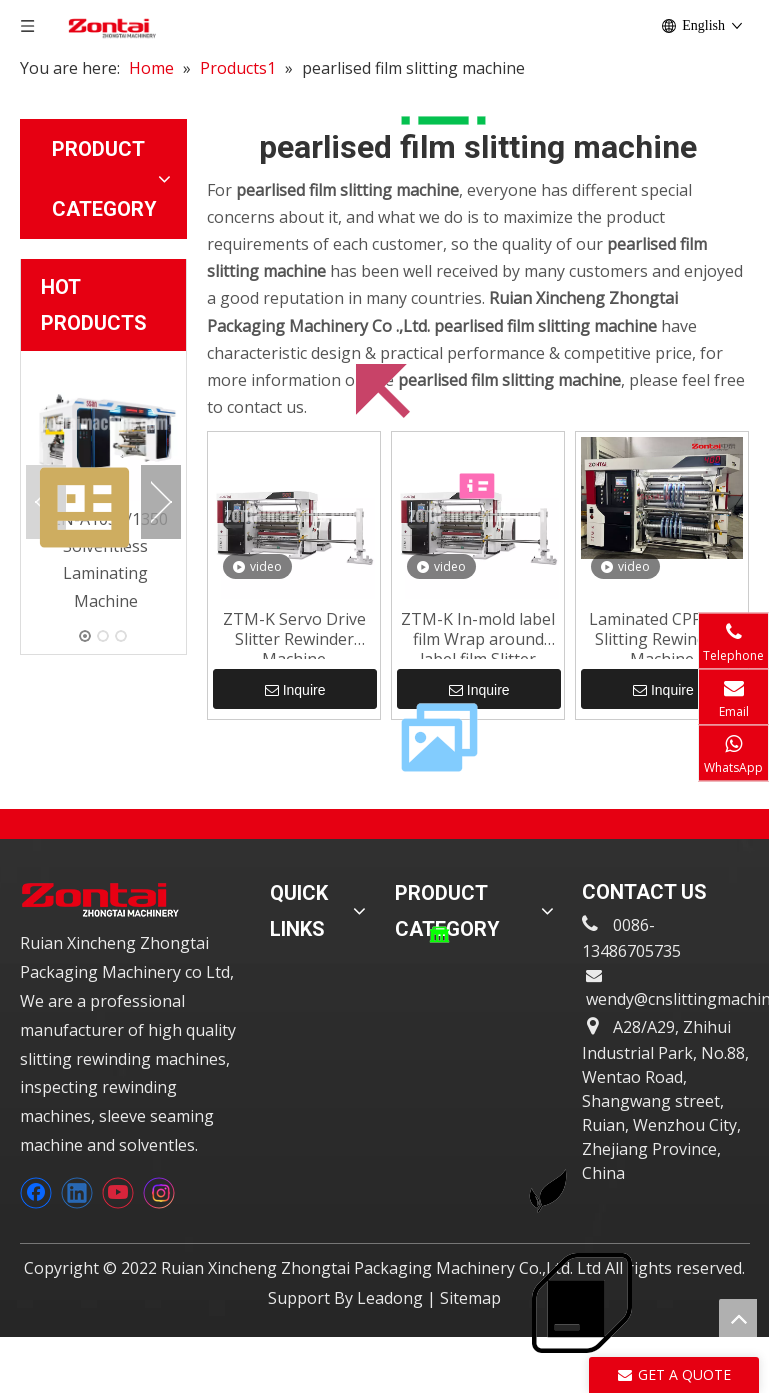 Image resolution: width=769 pixels, height=1393 pixels. I want to click on open news feed, so click(84, 507).